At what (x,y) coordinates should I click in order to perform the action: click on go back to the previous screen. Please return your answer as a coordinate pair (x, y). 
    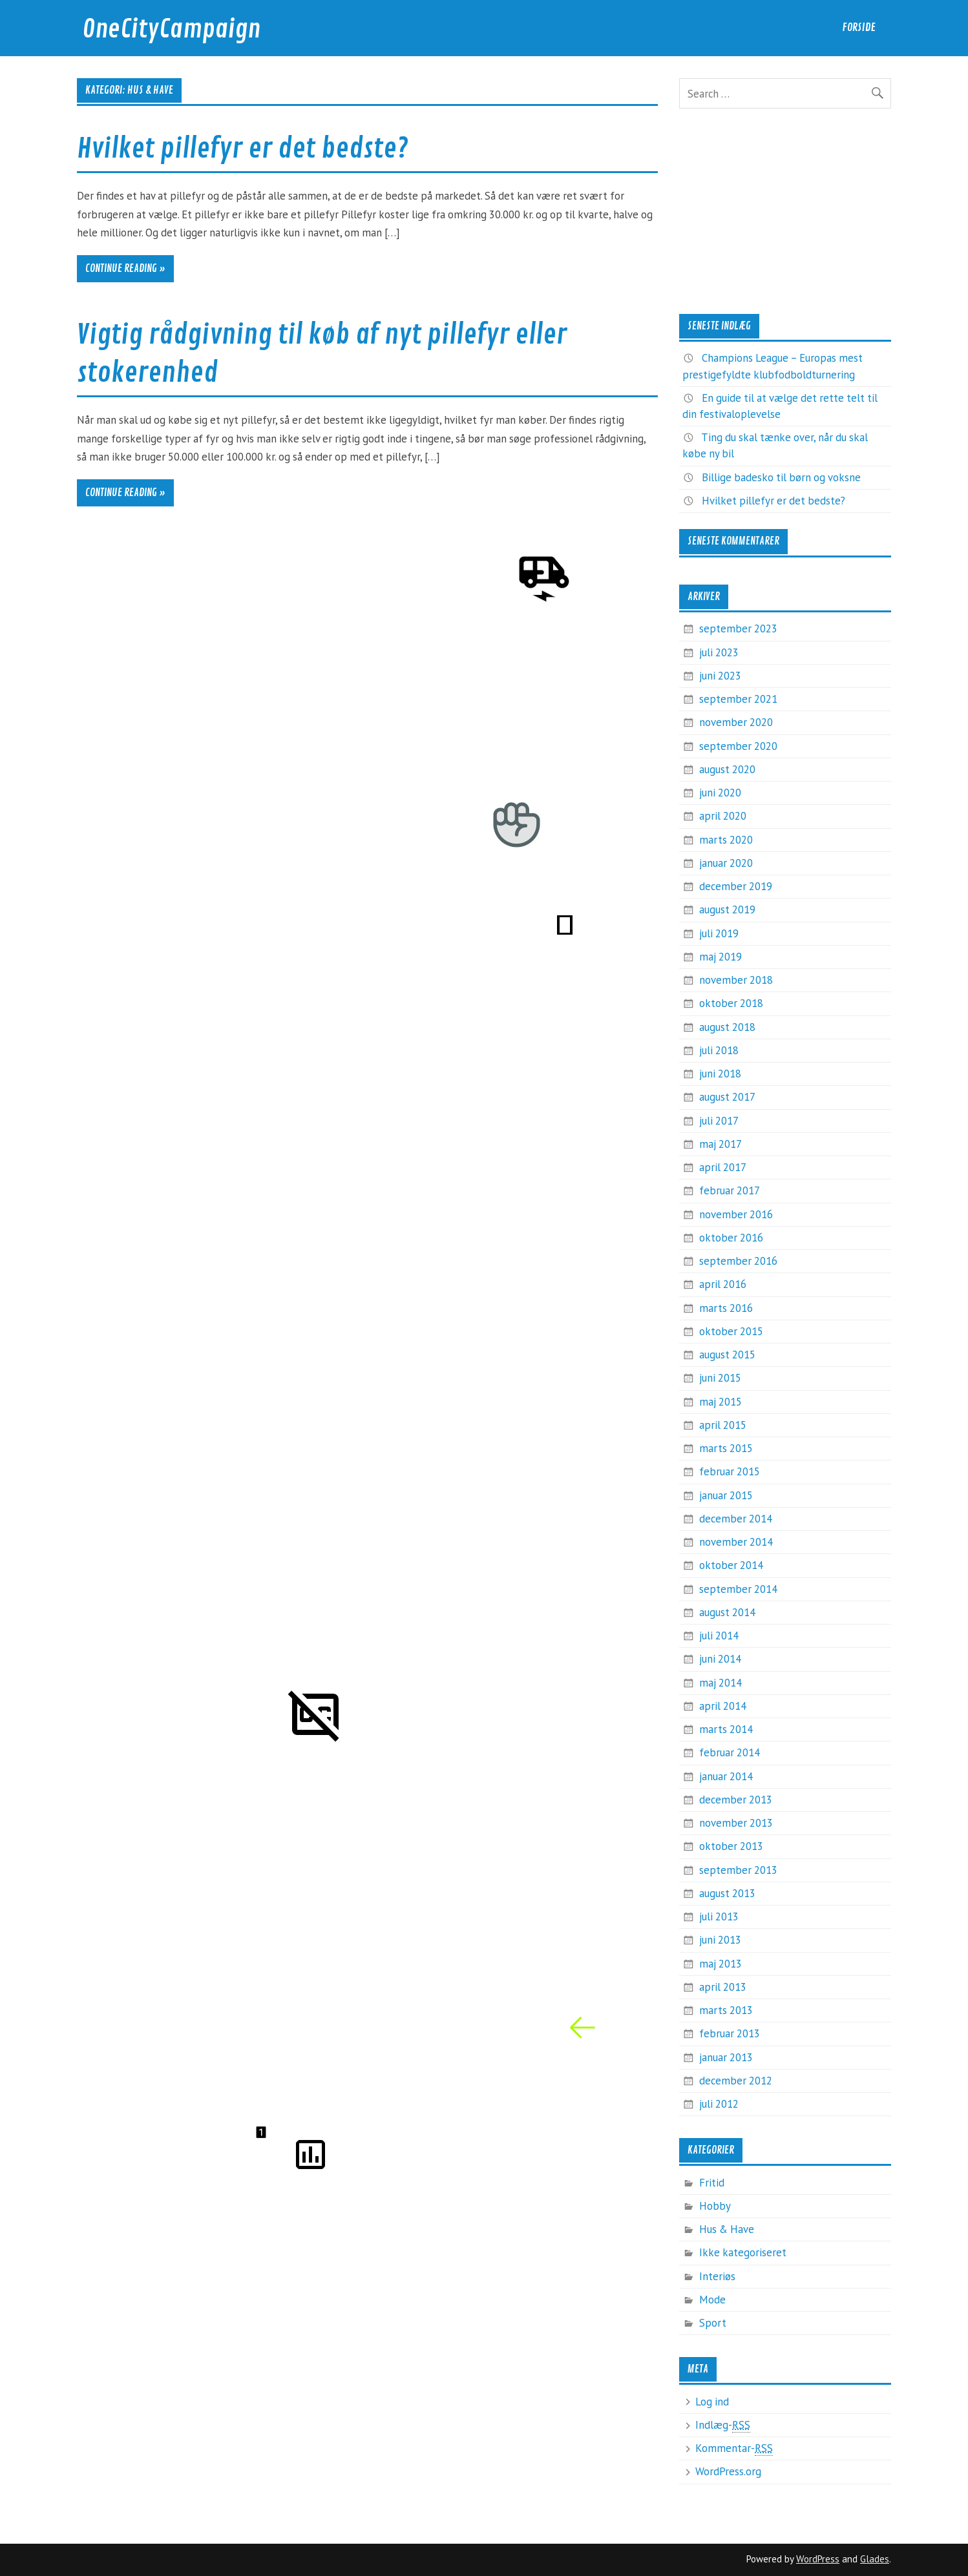
    Looking at the image, I should click on (582, 2026).